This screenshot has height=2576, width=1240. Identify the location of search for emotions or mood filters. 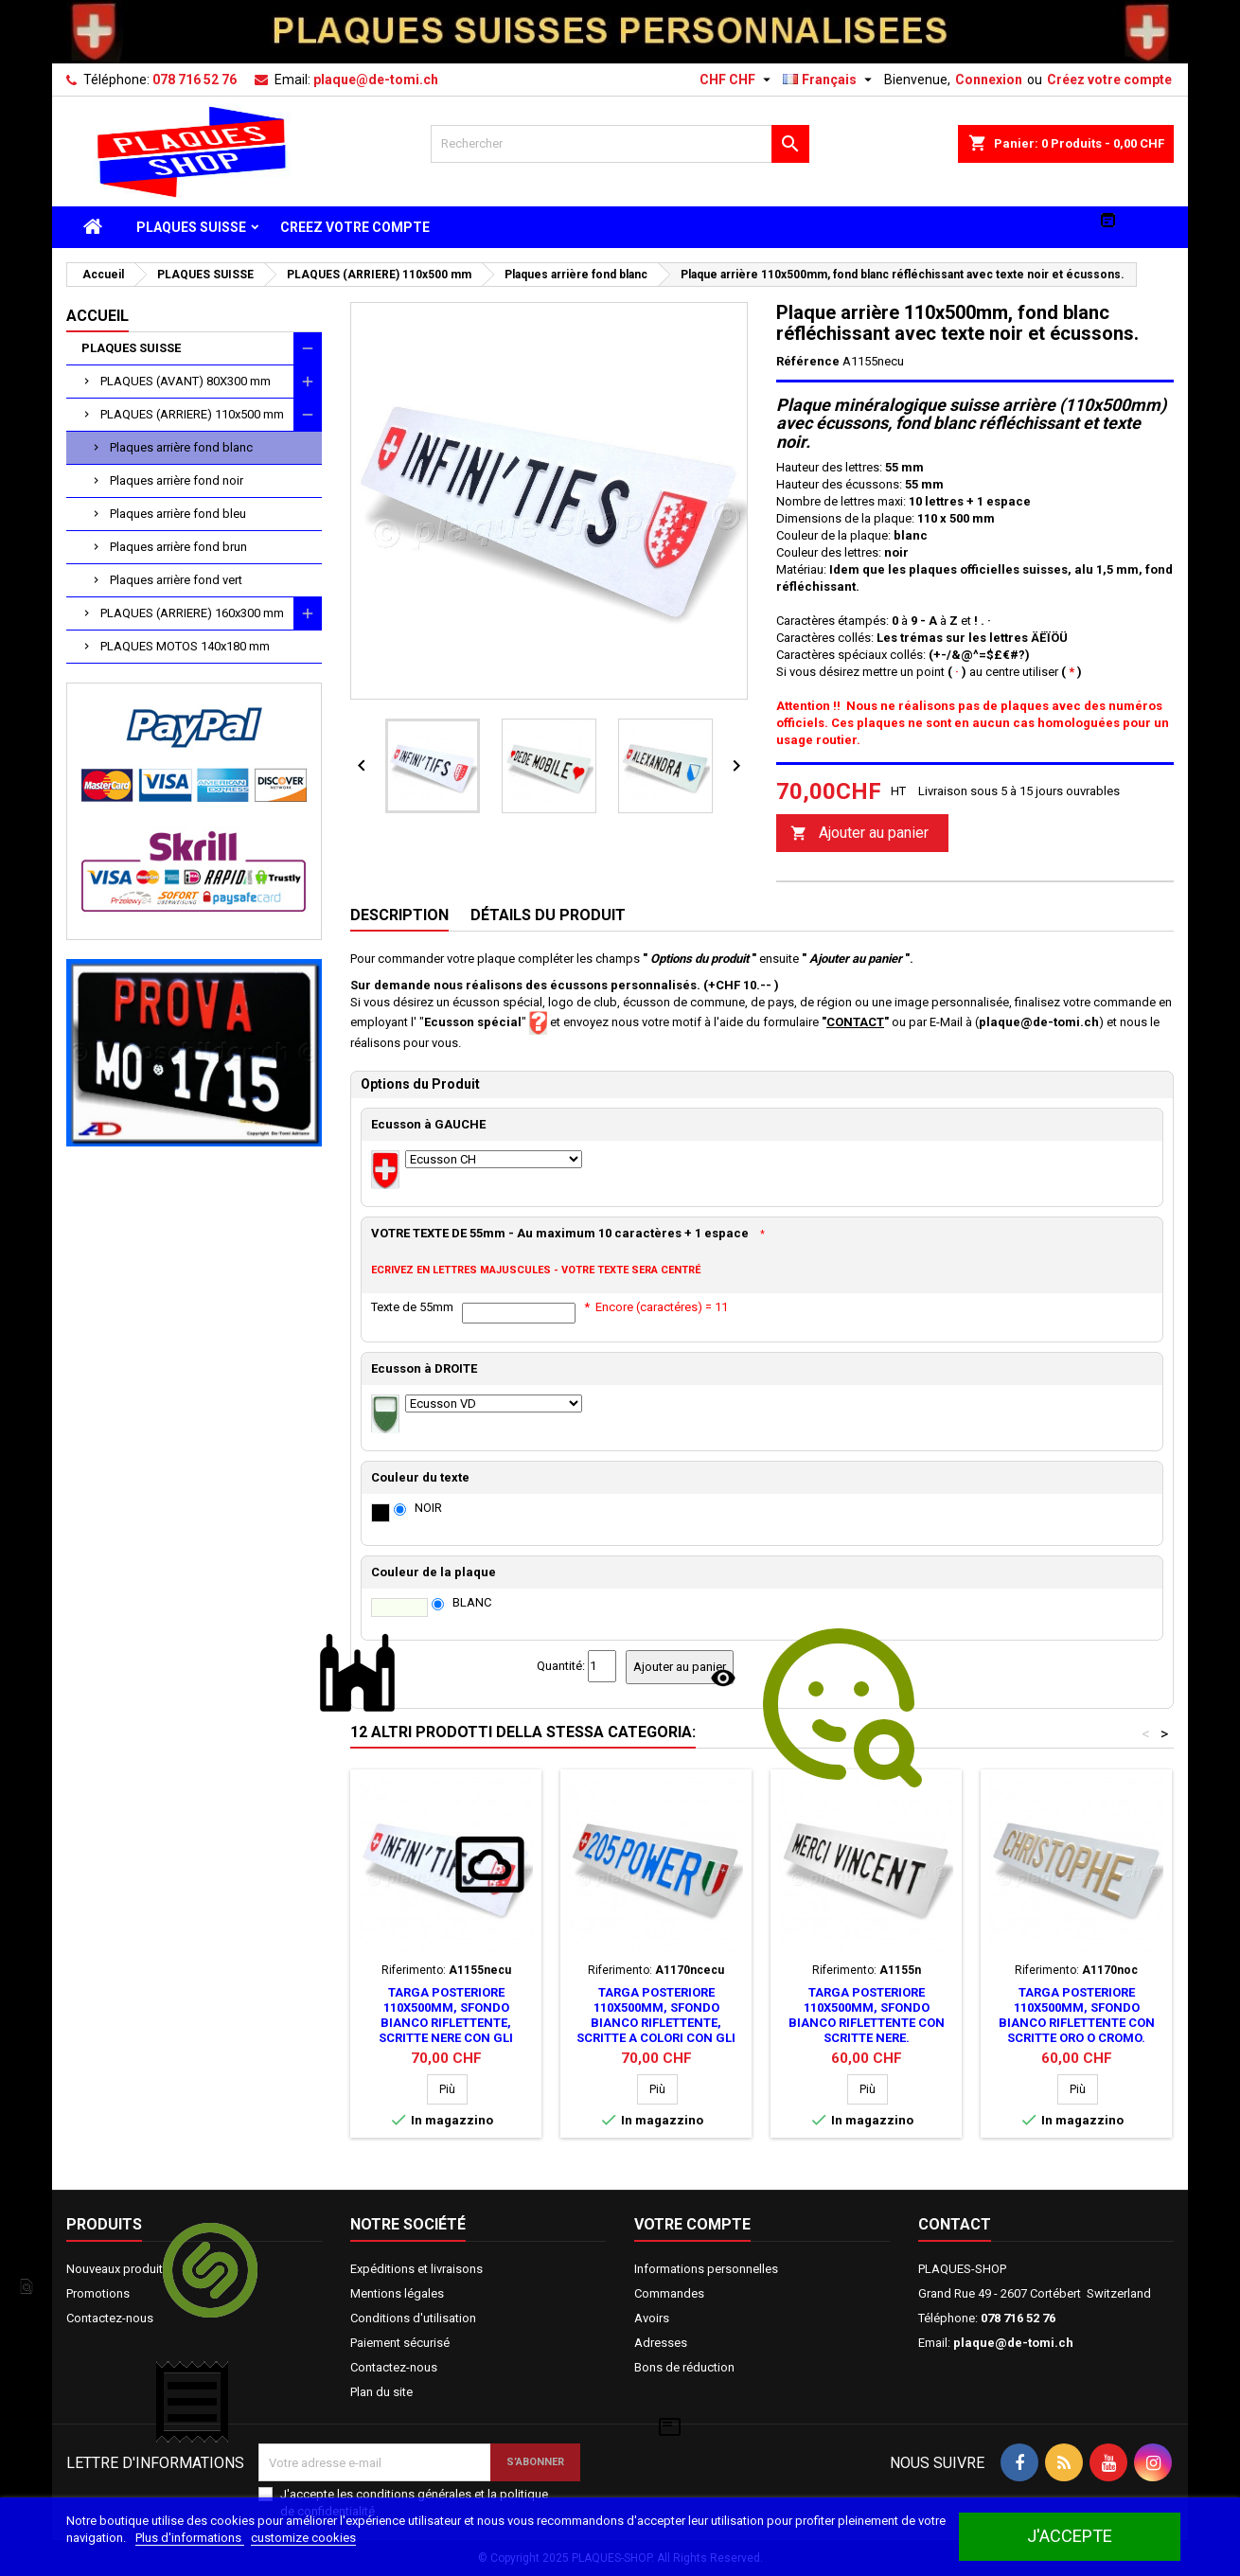
(839, 1704).